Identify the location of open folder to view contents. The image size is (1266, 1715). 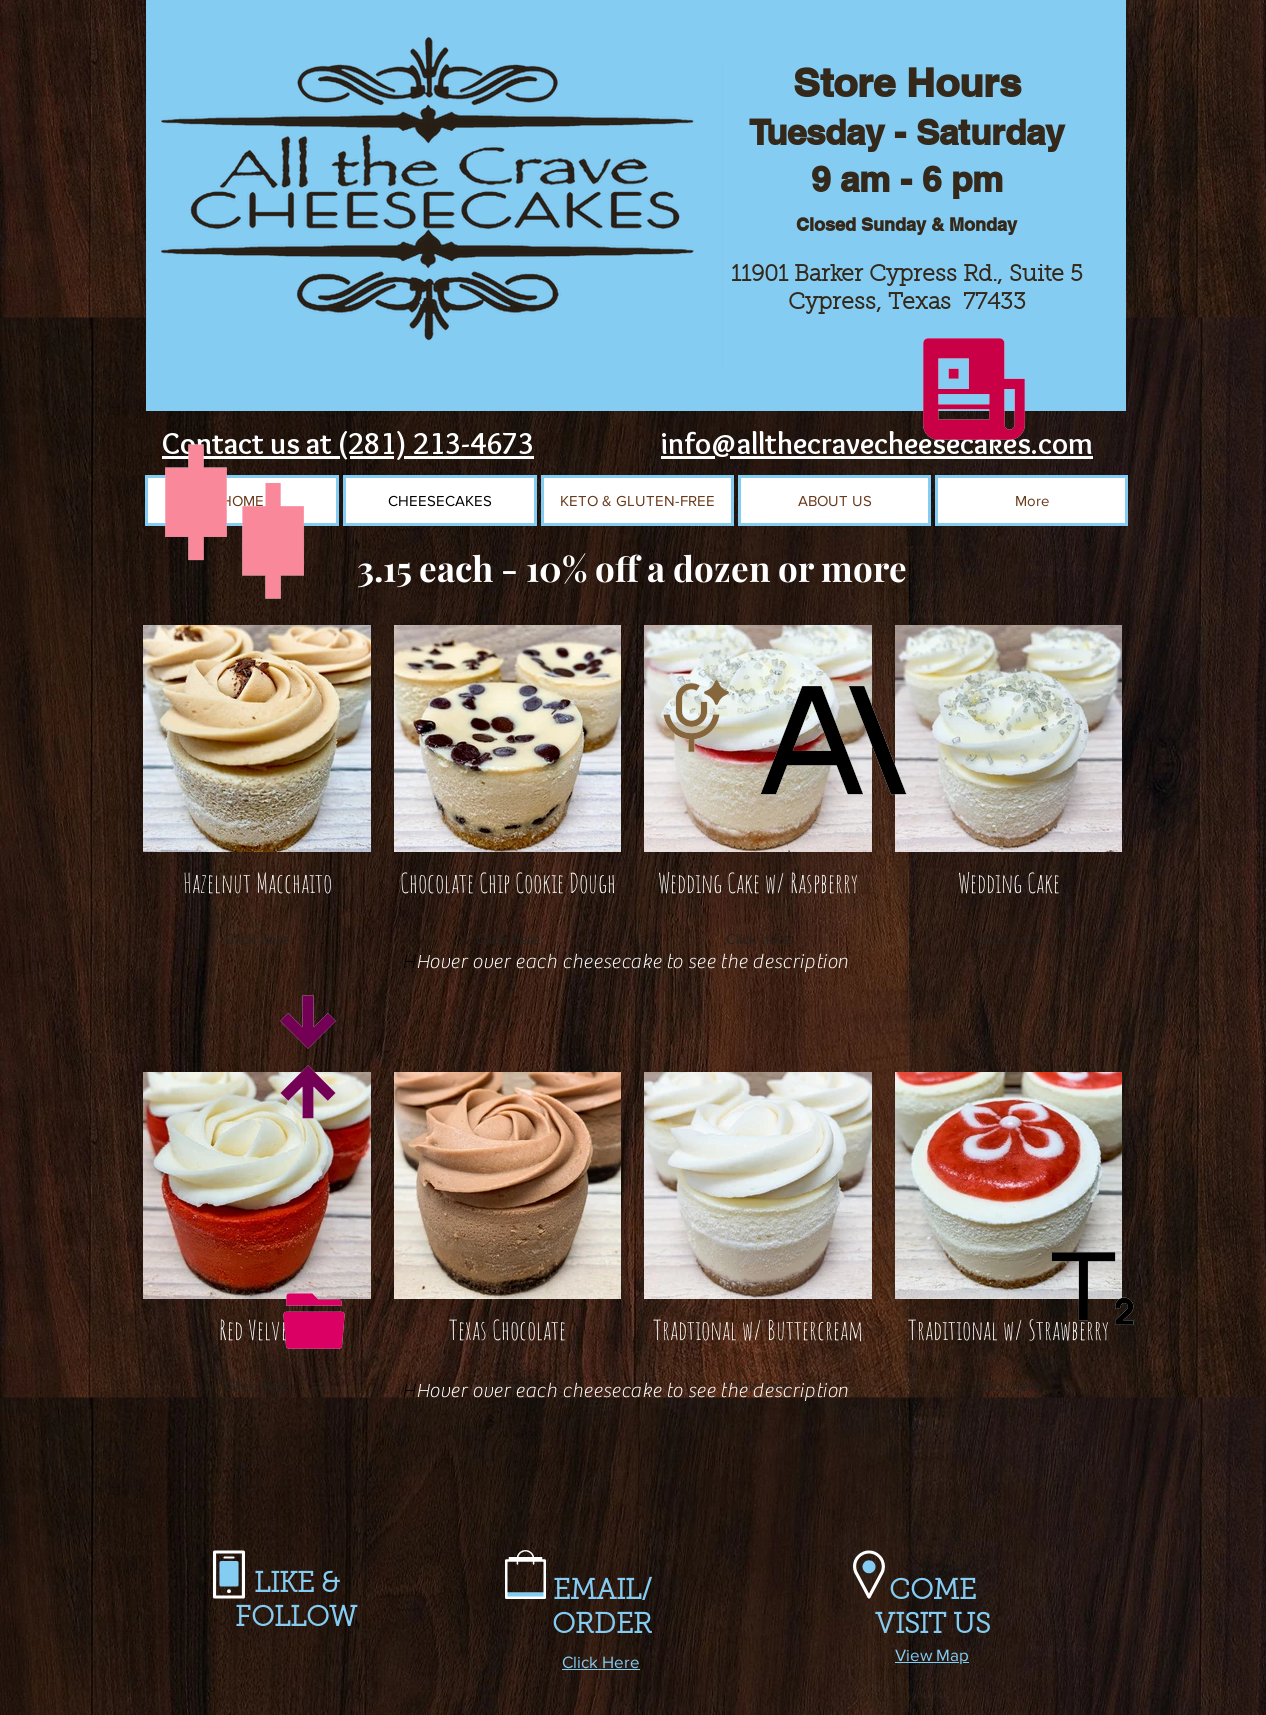
(314, 1321).